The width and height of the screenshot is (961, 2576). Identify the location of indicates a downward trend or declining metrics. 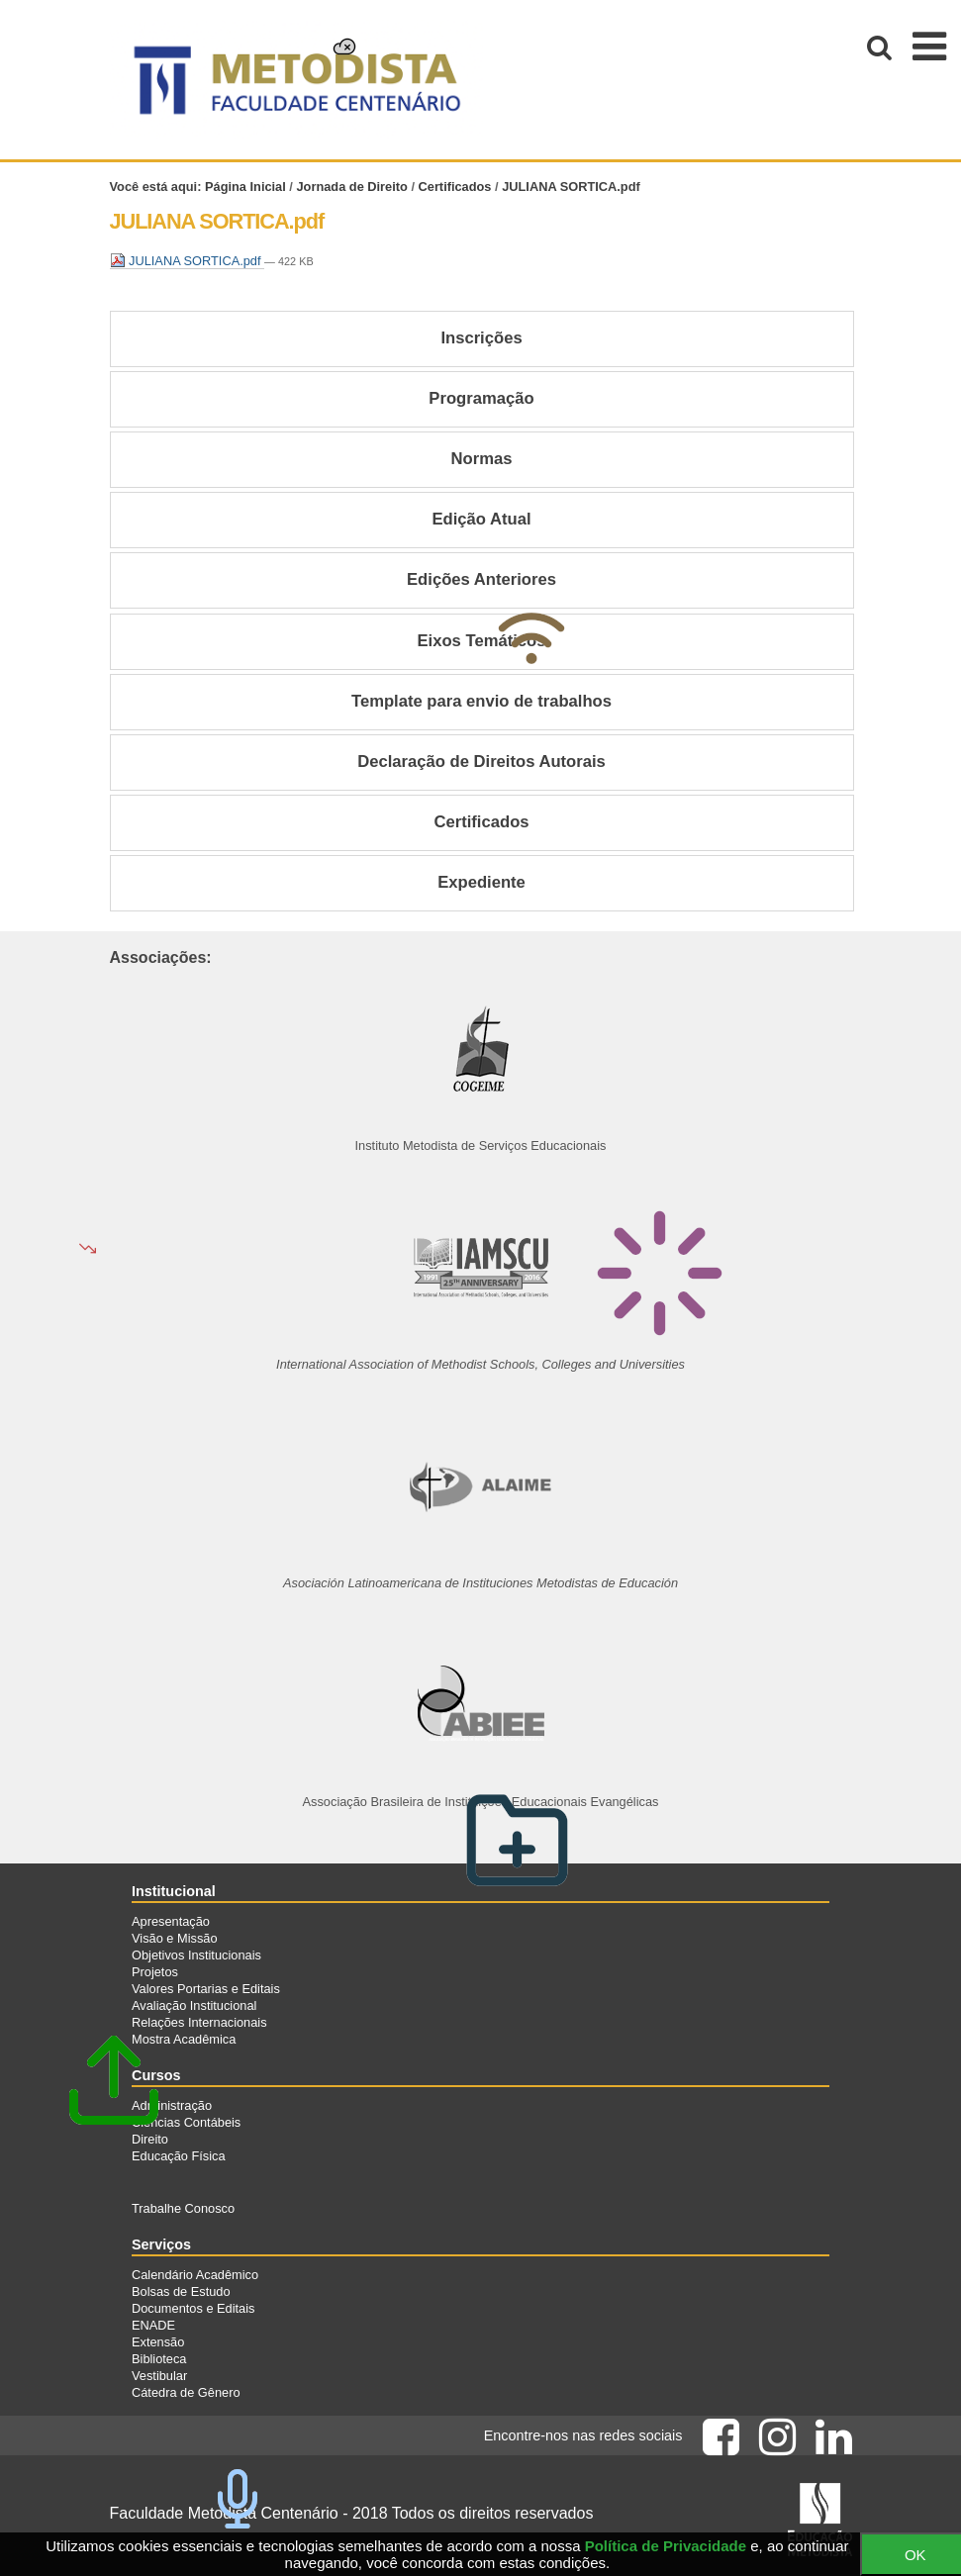
(87, 1248).